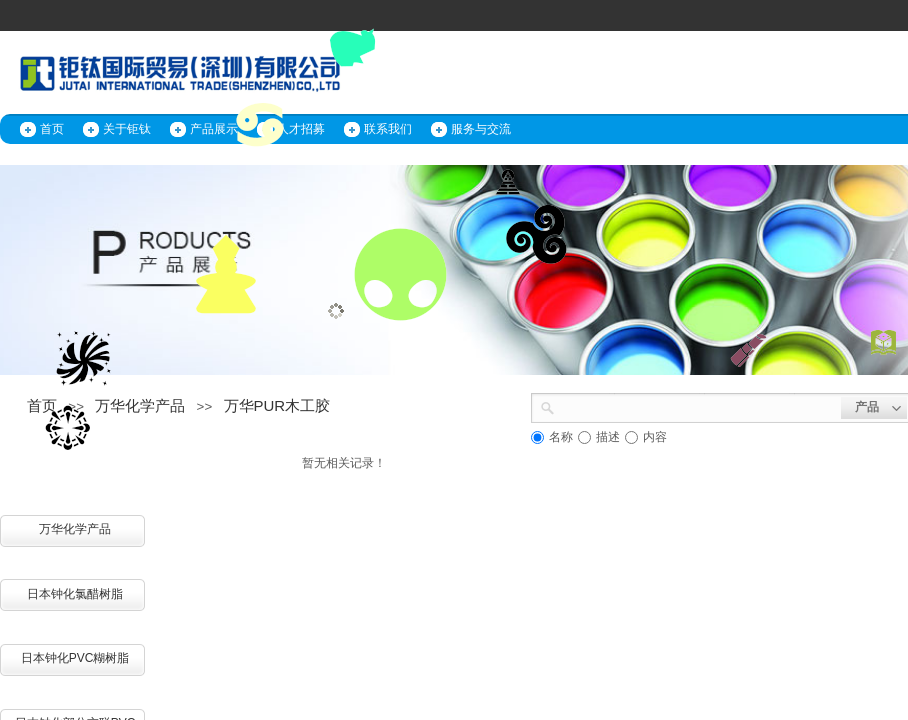  What do you see at coordinates (260, 125) in the screenshot?
I see `view cancer zodiac sign information` at bounding box center [260, 125].